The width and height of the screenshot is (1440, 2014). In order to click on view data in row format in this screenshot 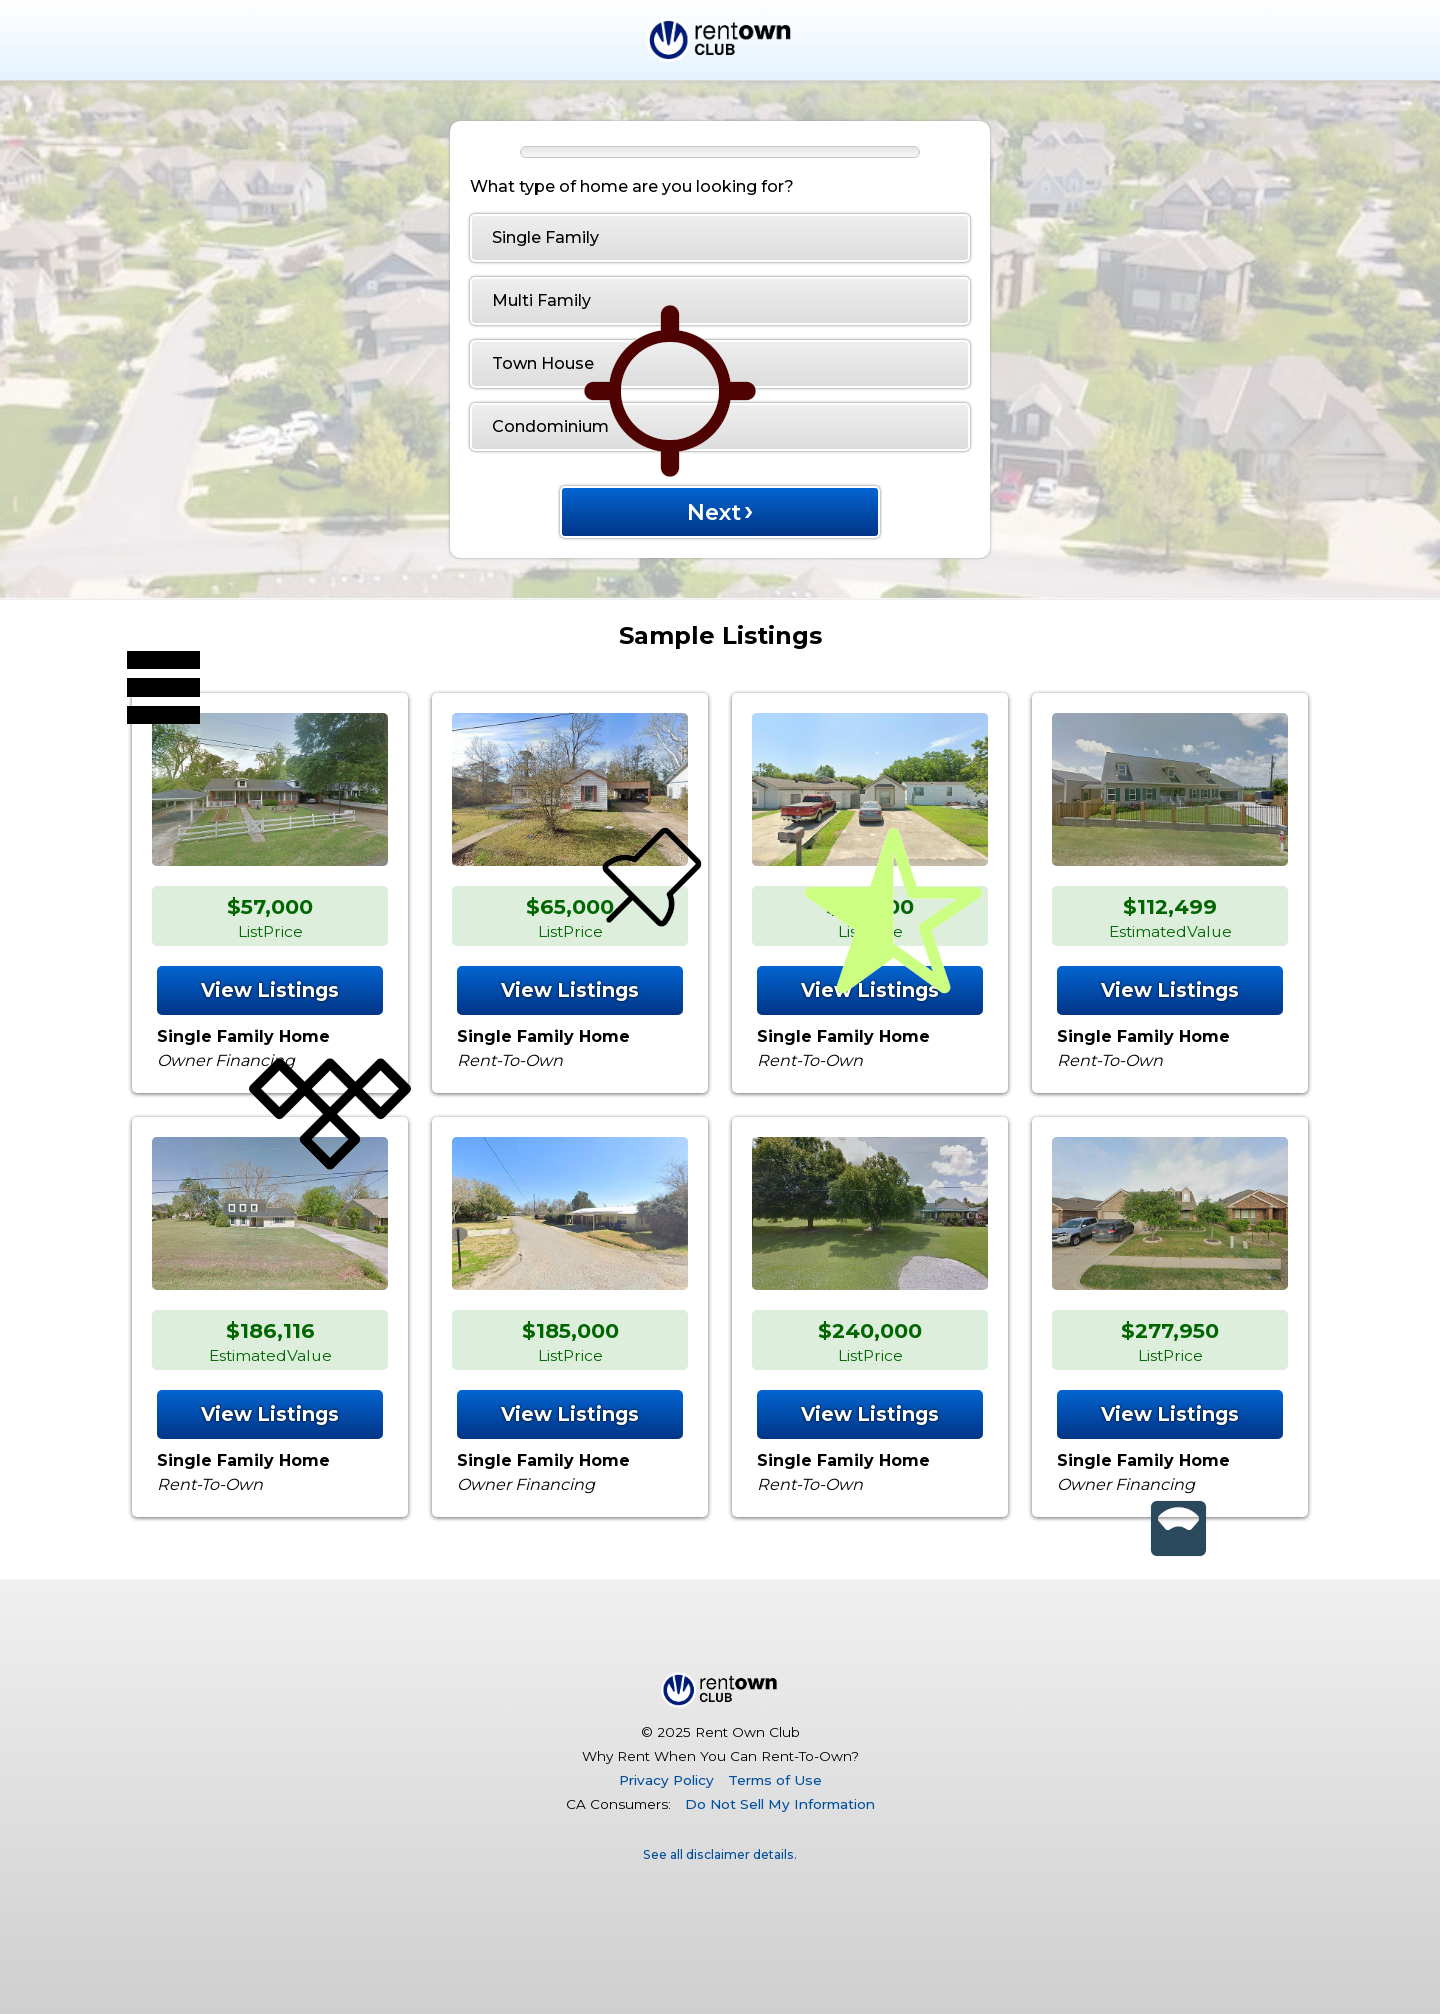, I will do `click(163, 687)`.